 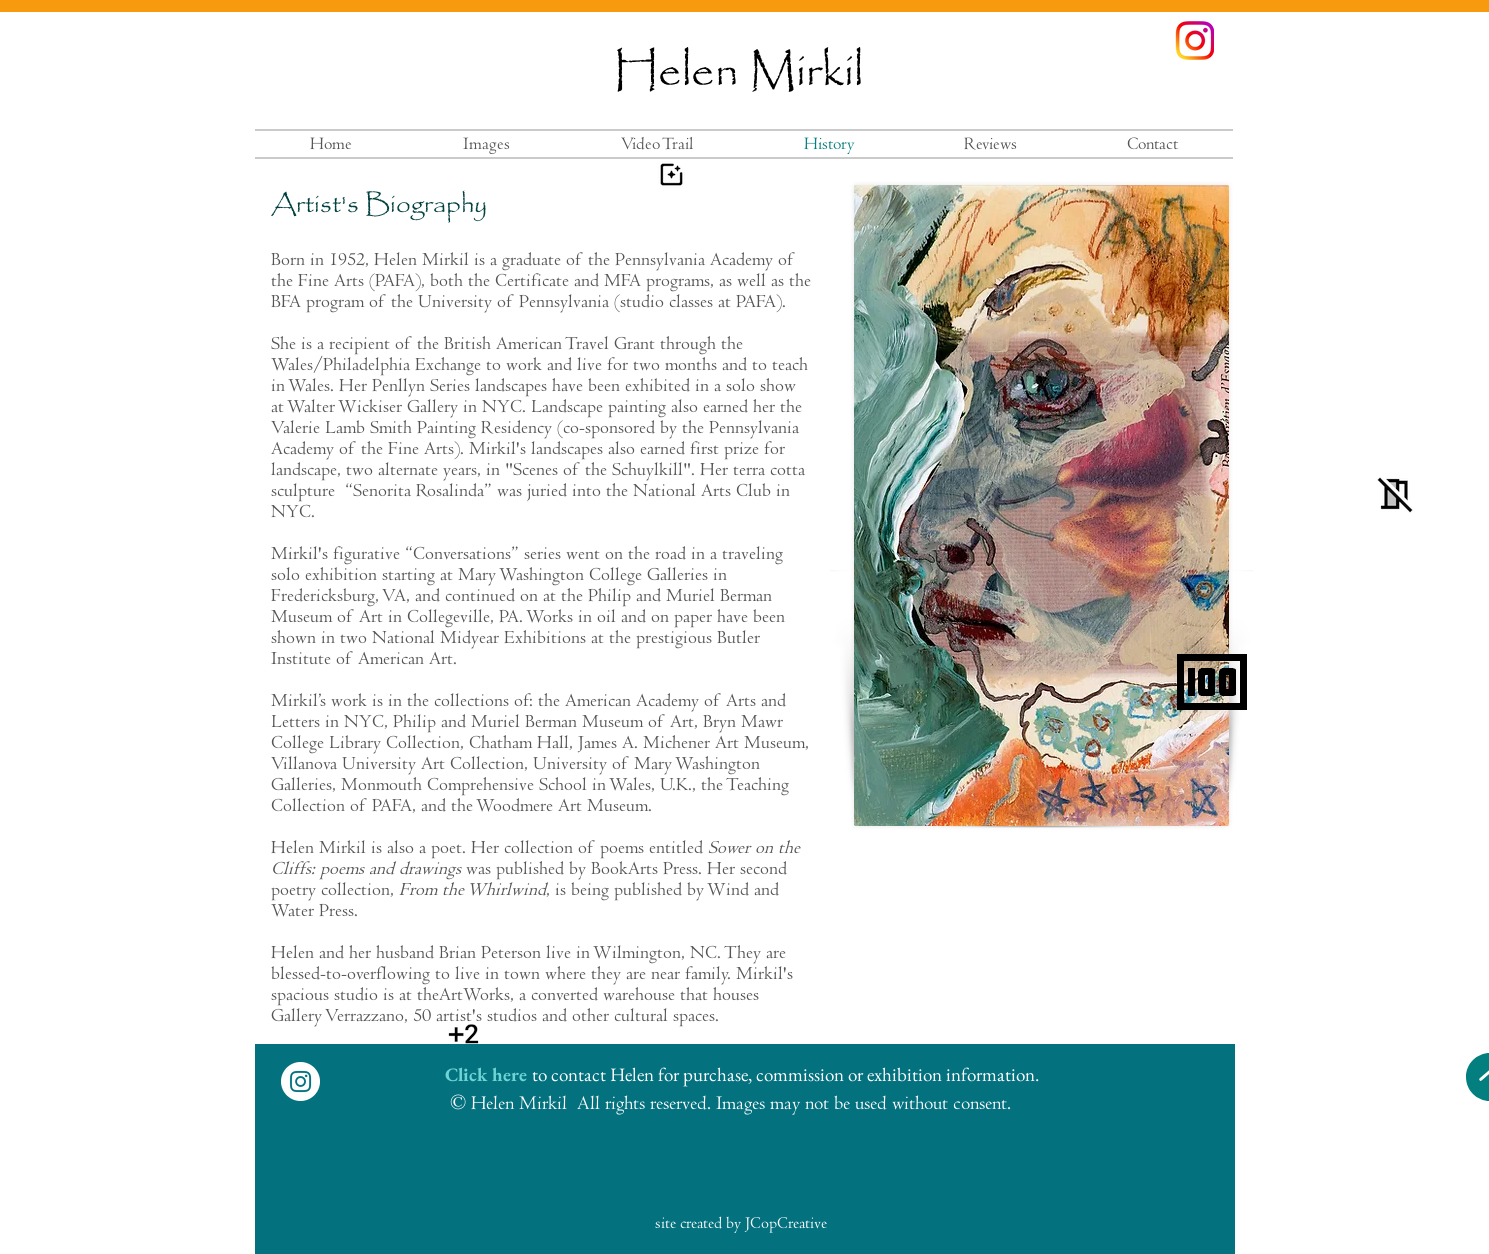 What do you see at coordinates (671, 174) in the screenshot?
I see `apply filters or effects to a photo` at bounding box center [671, 174].